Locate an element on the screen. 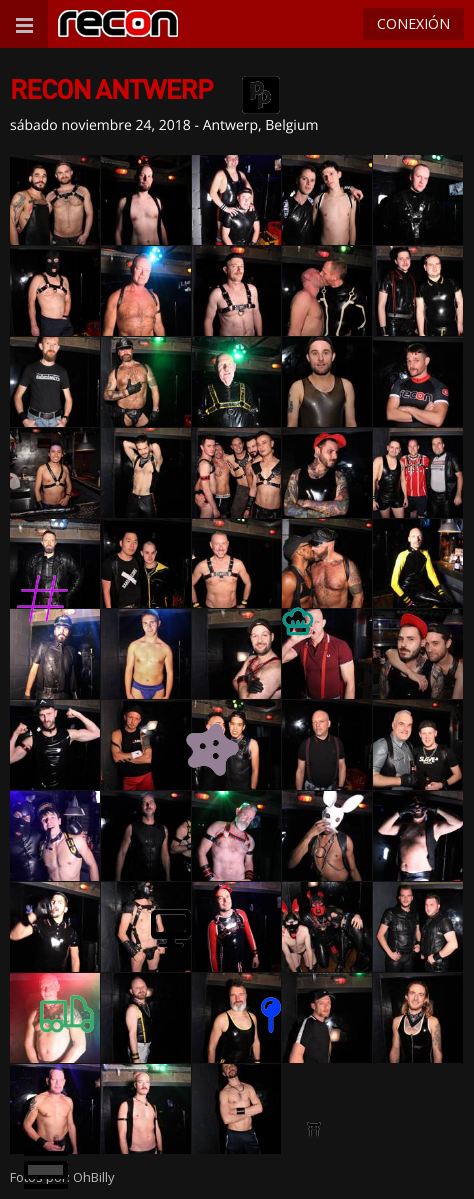 The height and width of the screenshot is (1199, 474). switch to desktop view is located at coordinates (171, 927).